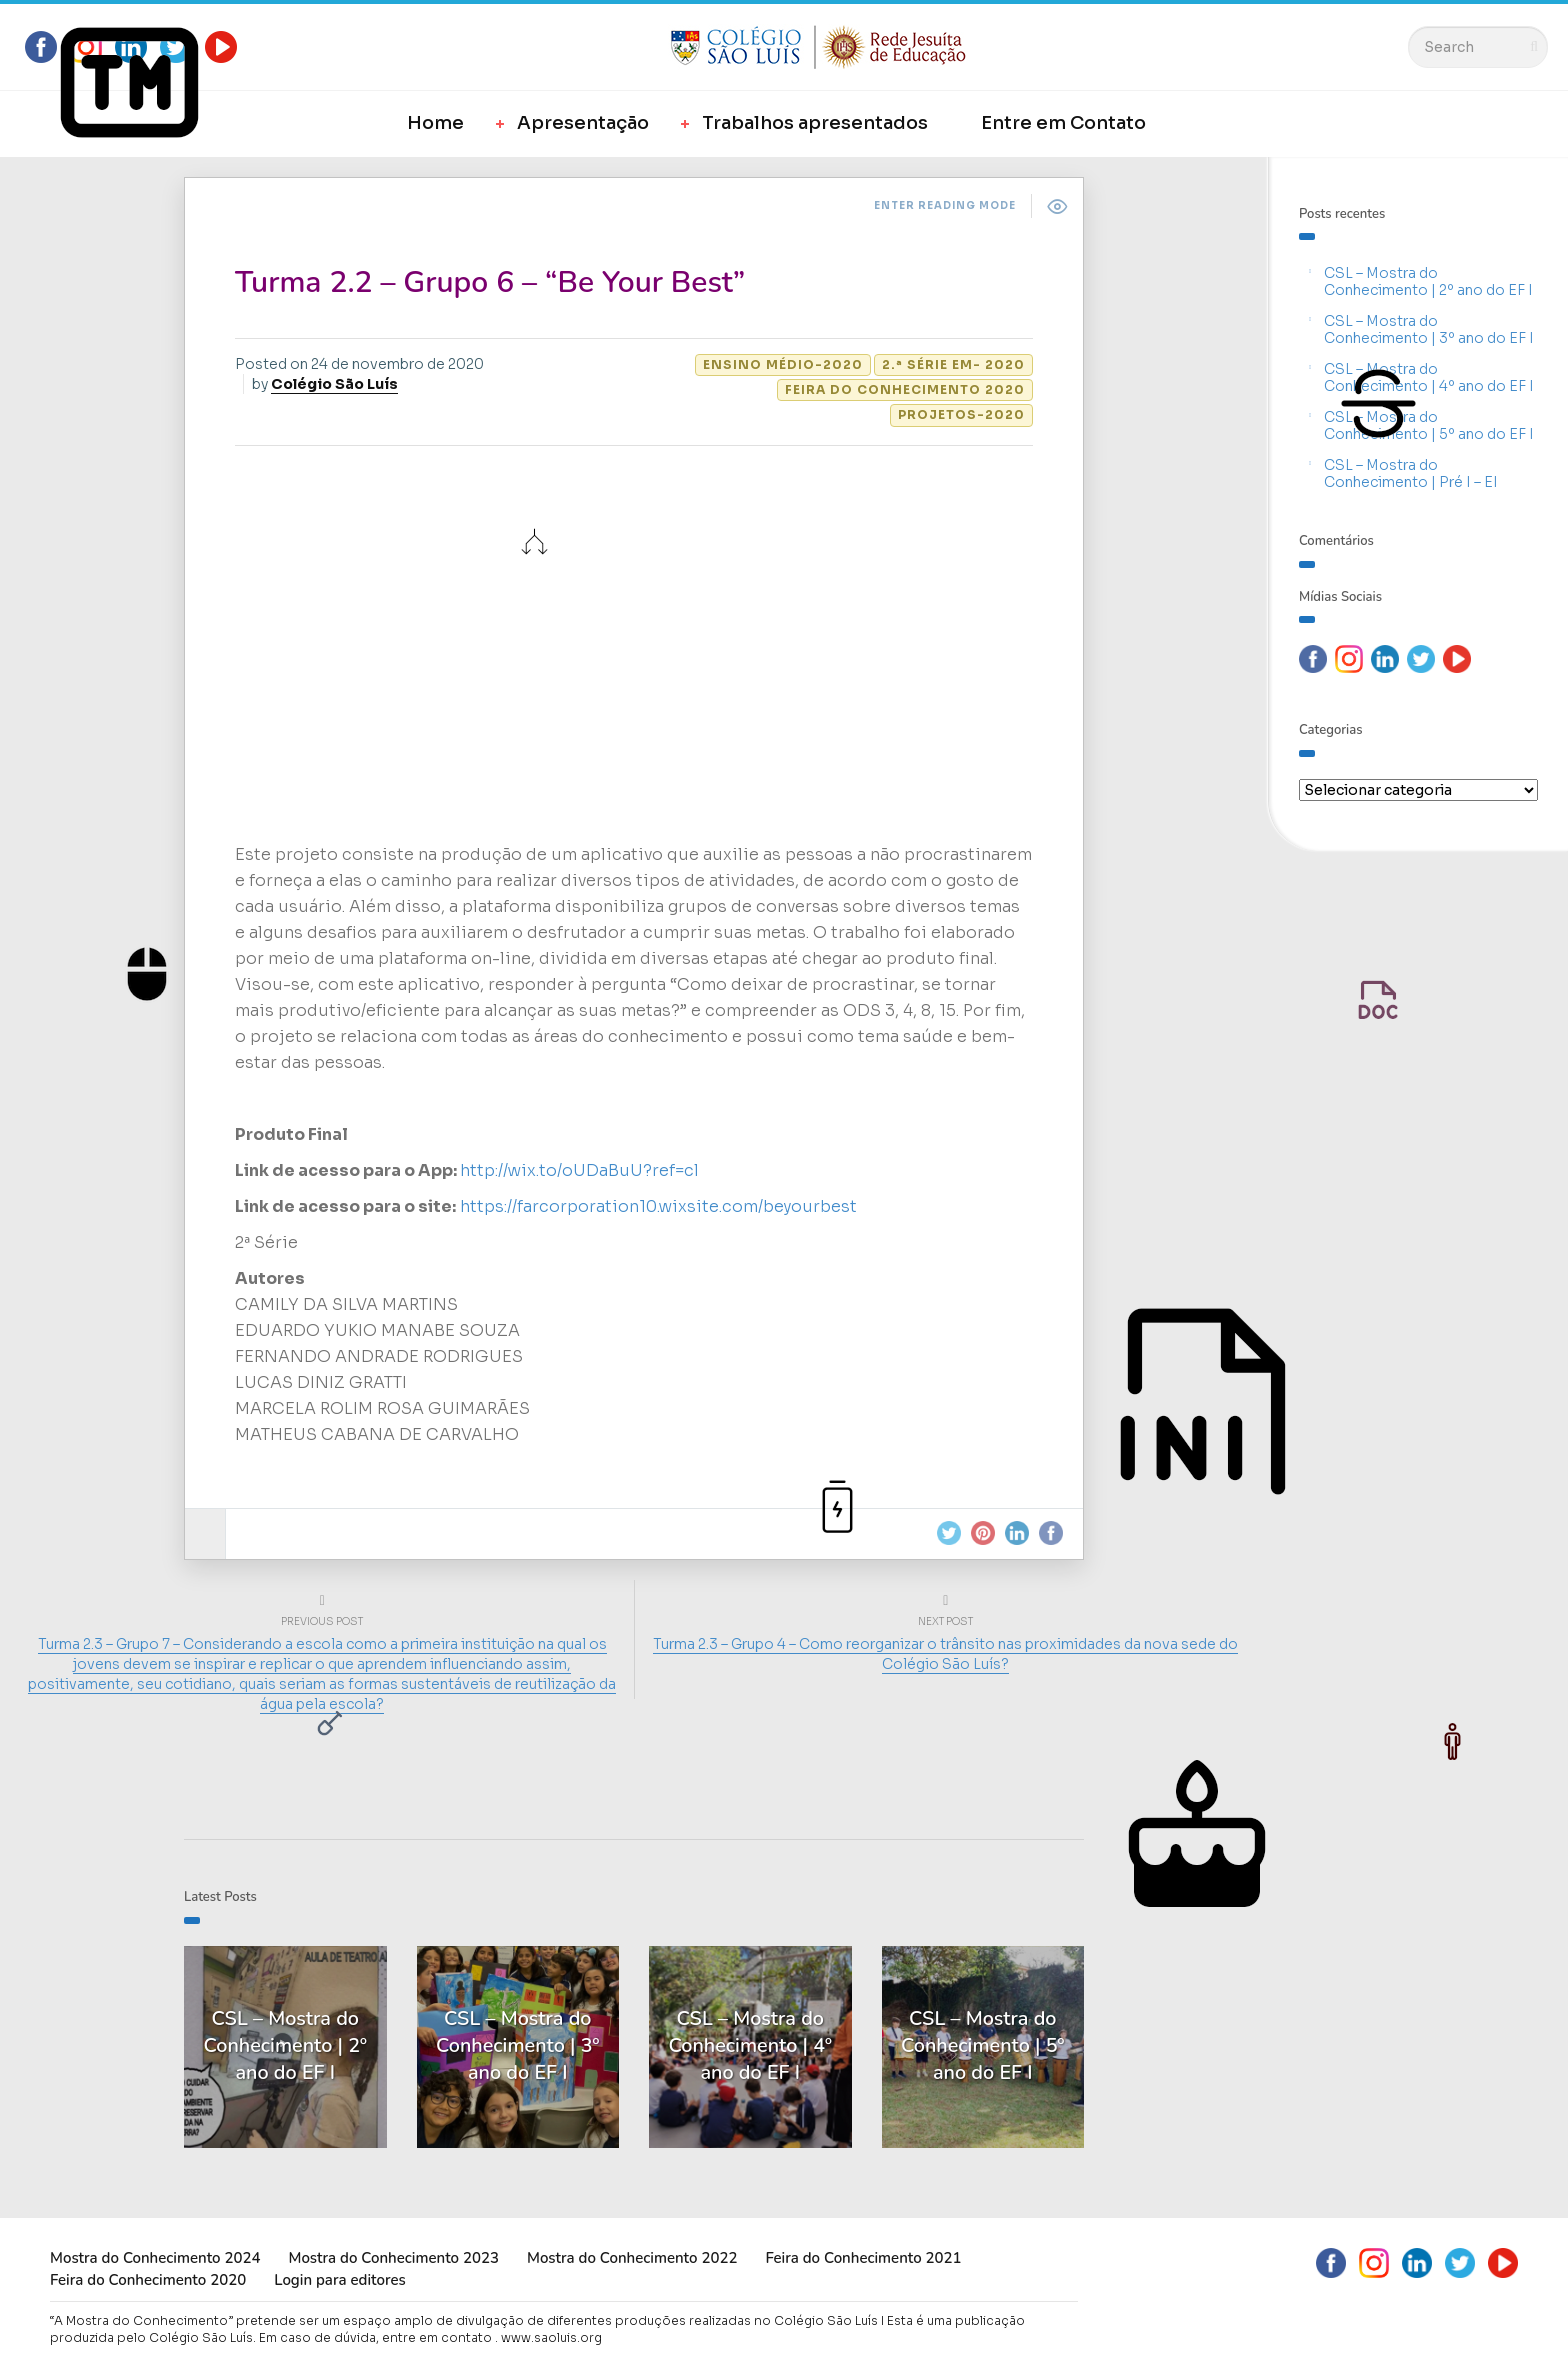 Image resolution: width=1568 pixels, height=2376 pixels. Describe the element at coordinates (129, 82) in the screenshot. I see `indicates trademarked content or branding` at that location.